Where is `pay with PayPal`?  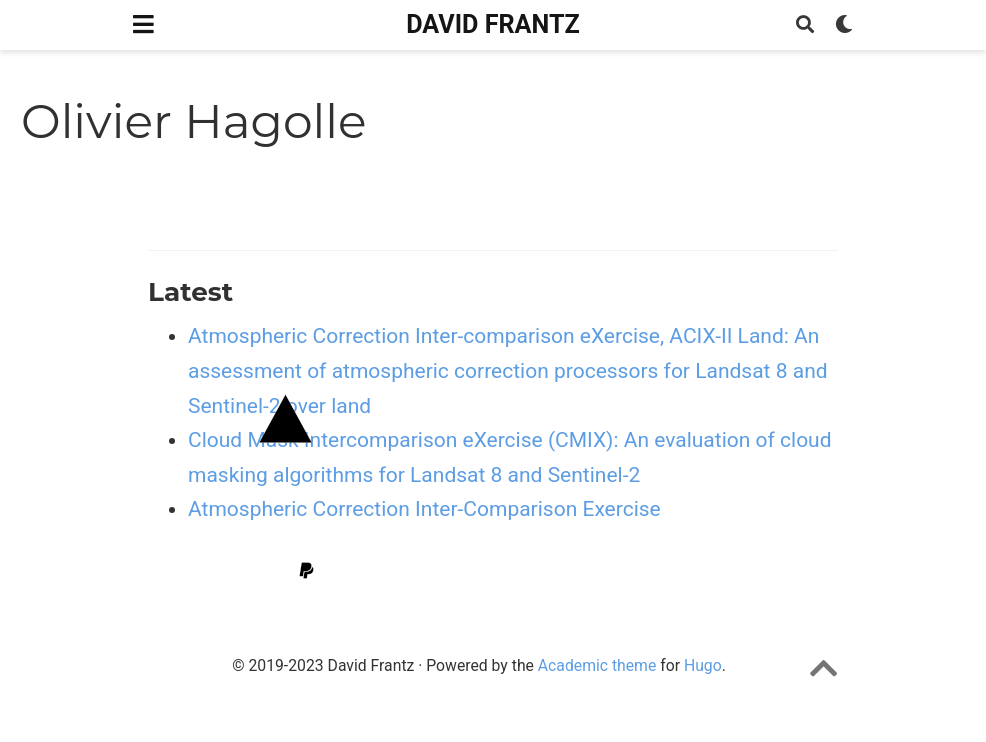 pay with PayPal is located at coordinates (306, 570).